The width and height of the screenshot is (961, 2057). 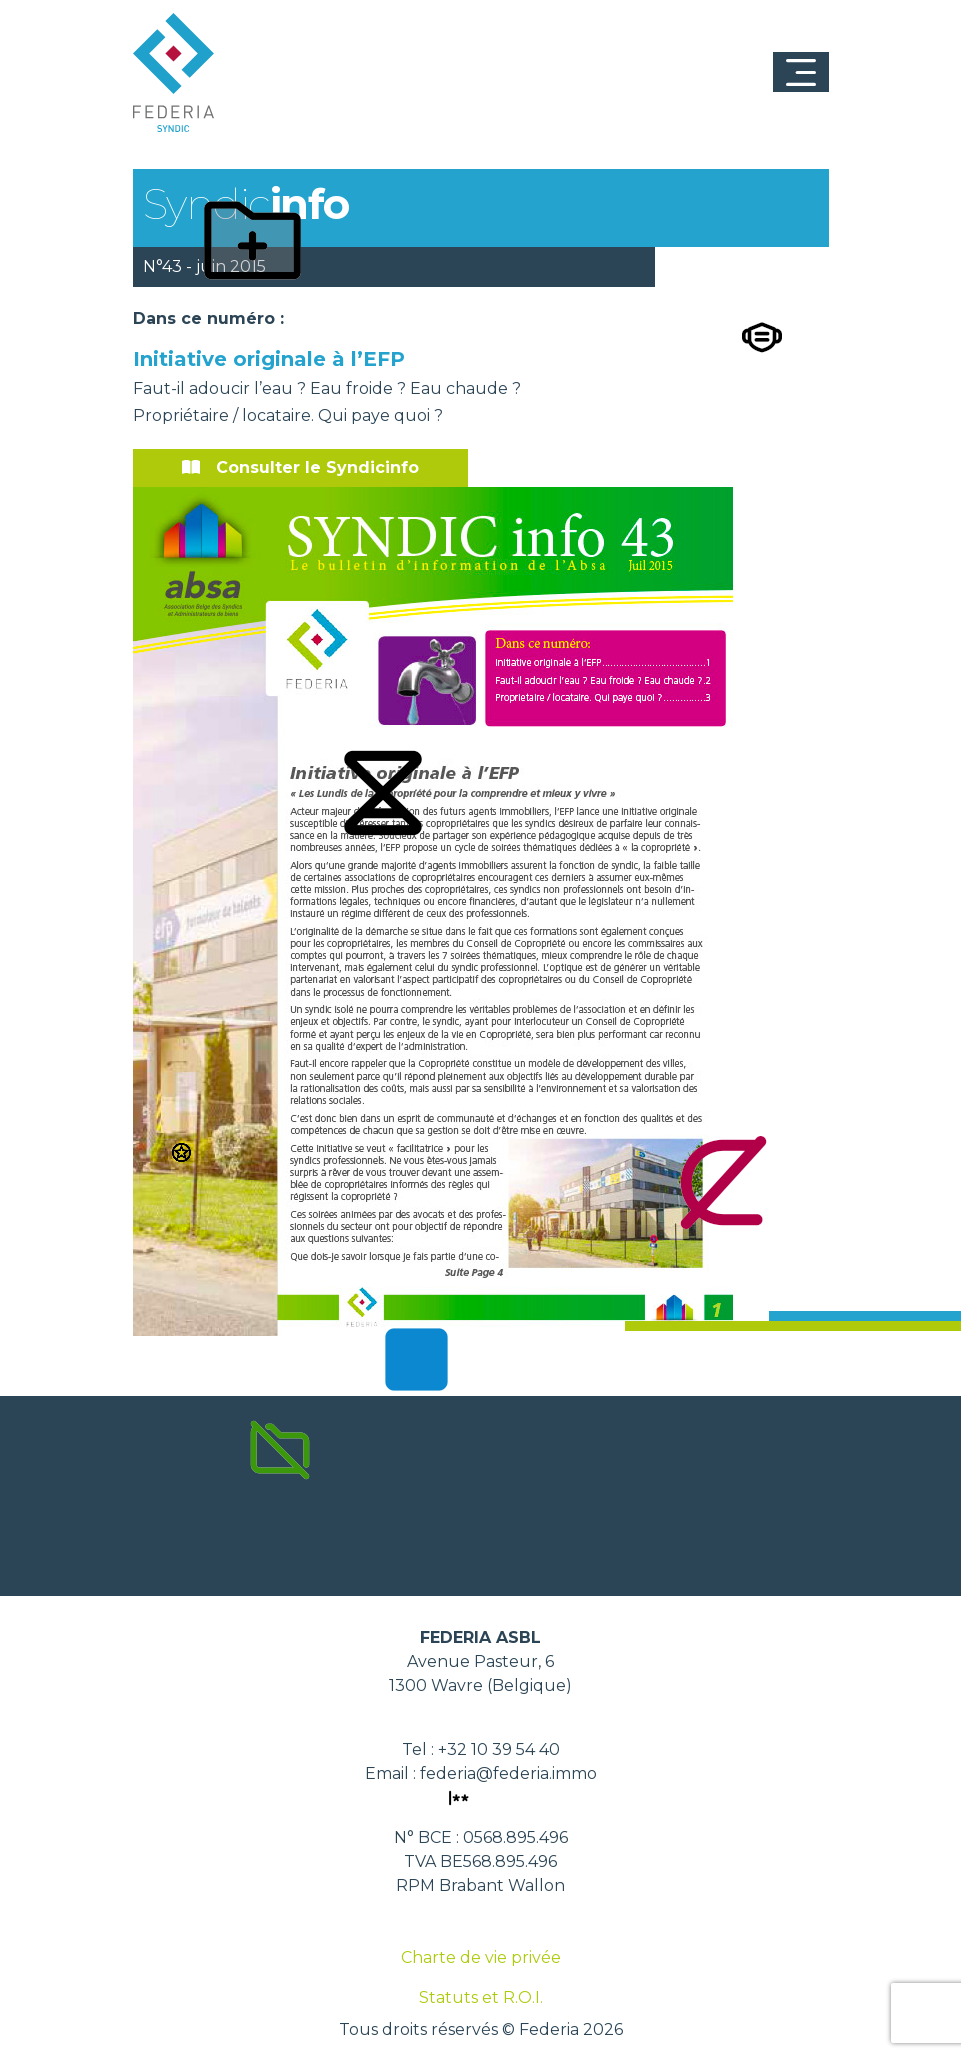 What do you see at coordinates (762, 338) in the screenshot?
I see `indicates mask required or health safety guidelines` at bounding box center [762, 338].